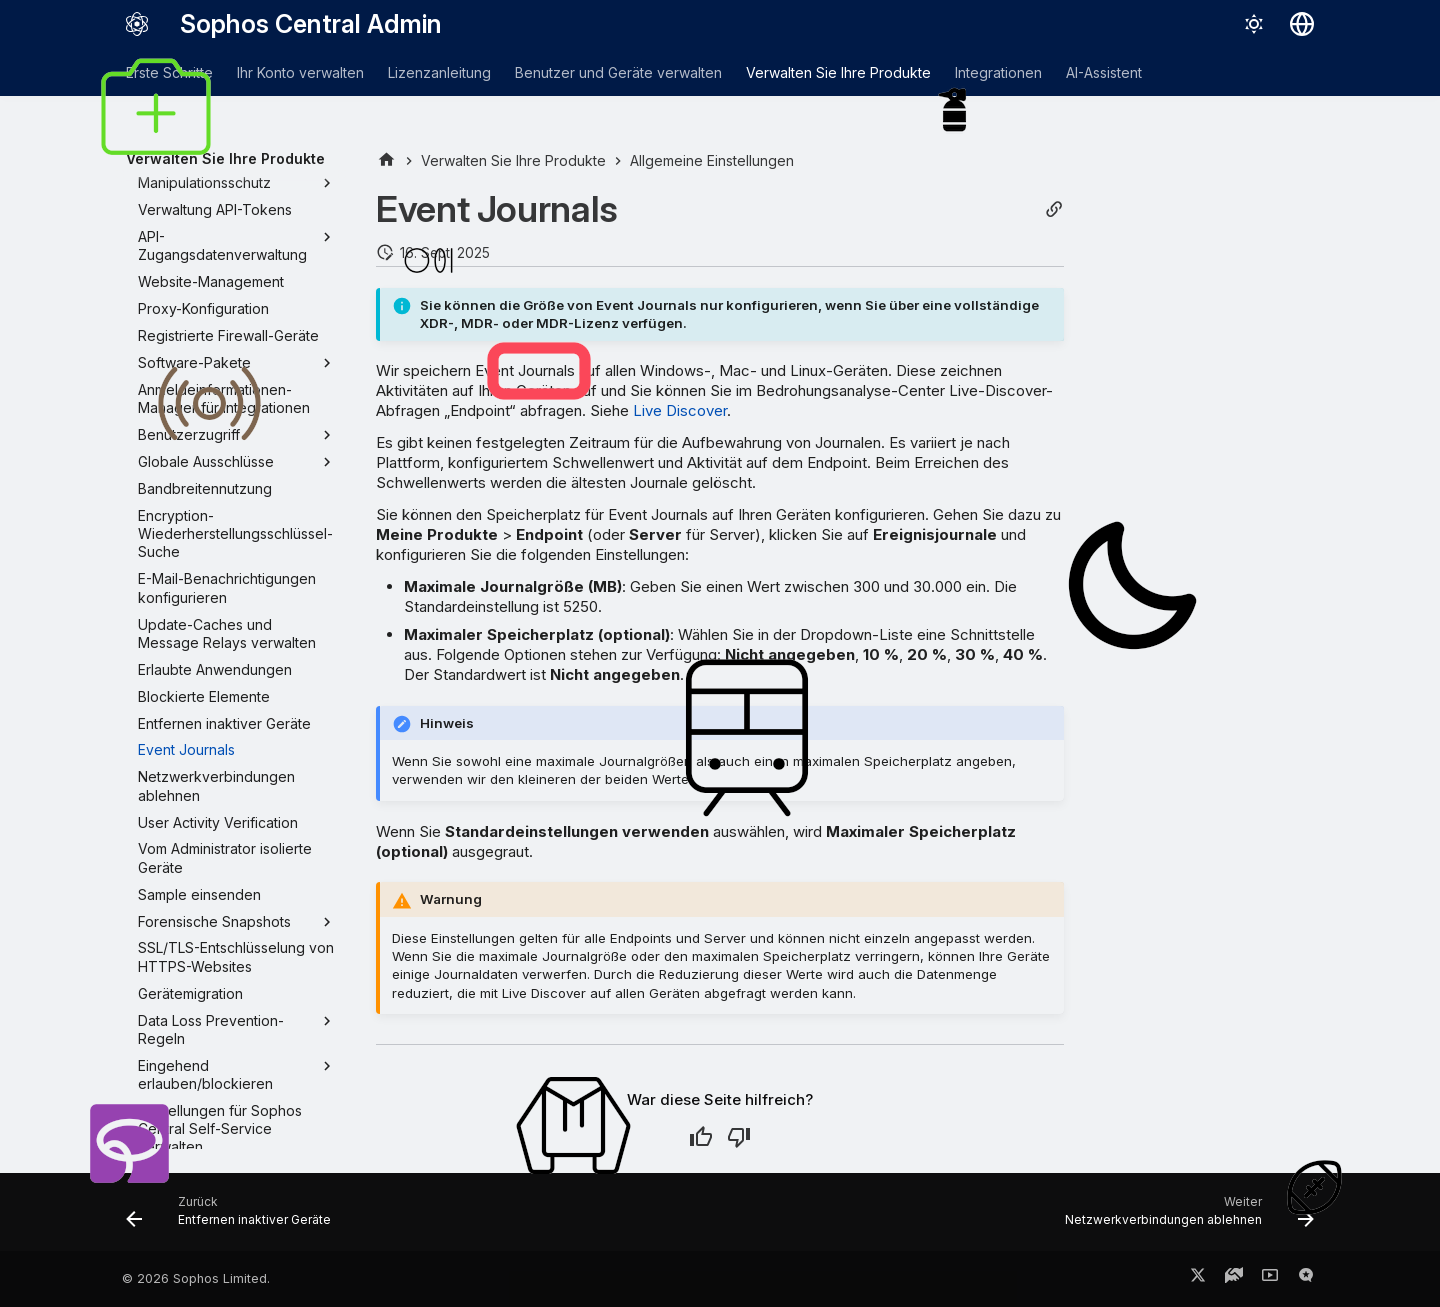  I want to click on toggle dark mode or night theme, so click(1129, 589).